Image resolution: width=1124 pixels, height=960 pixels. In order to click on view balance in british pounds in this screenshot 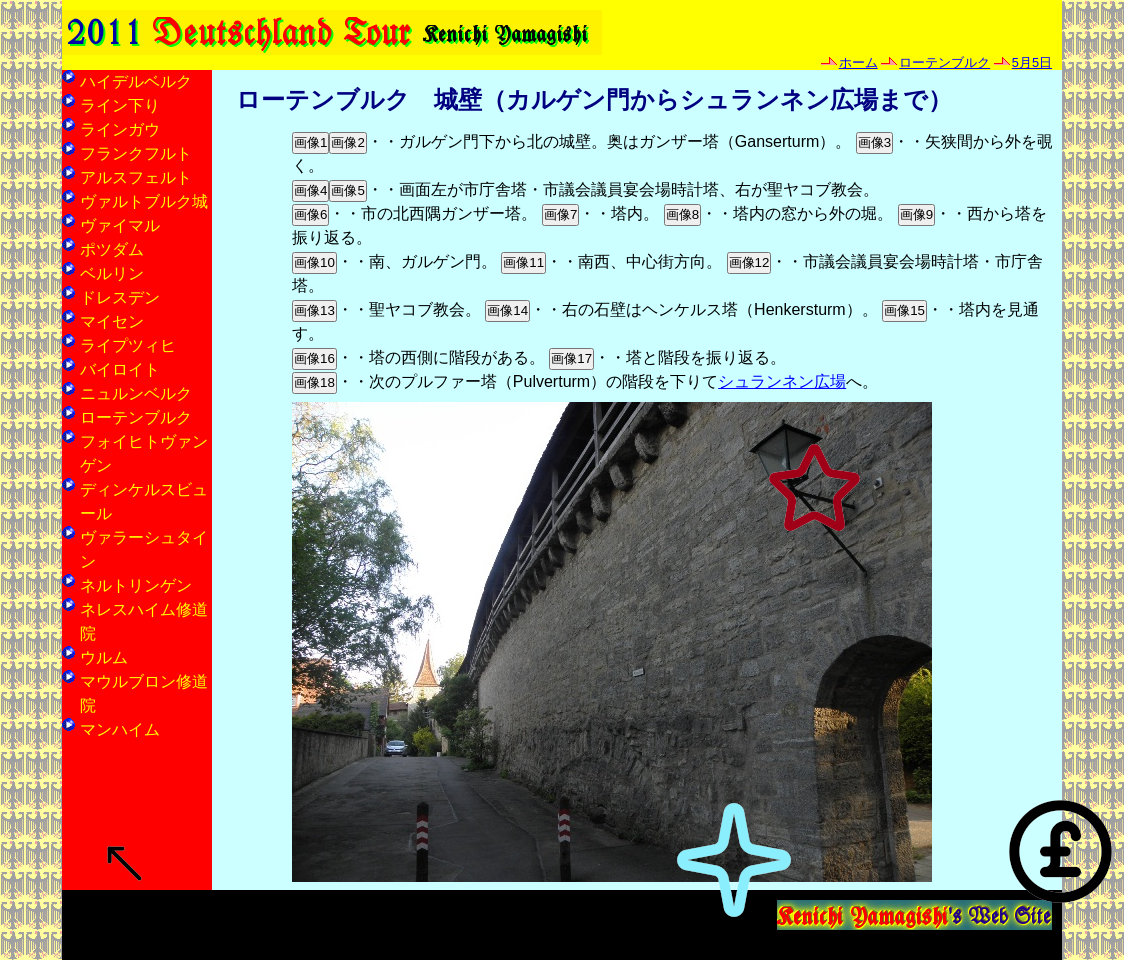, I will do `click(1060, 851)`.